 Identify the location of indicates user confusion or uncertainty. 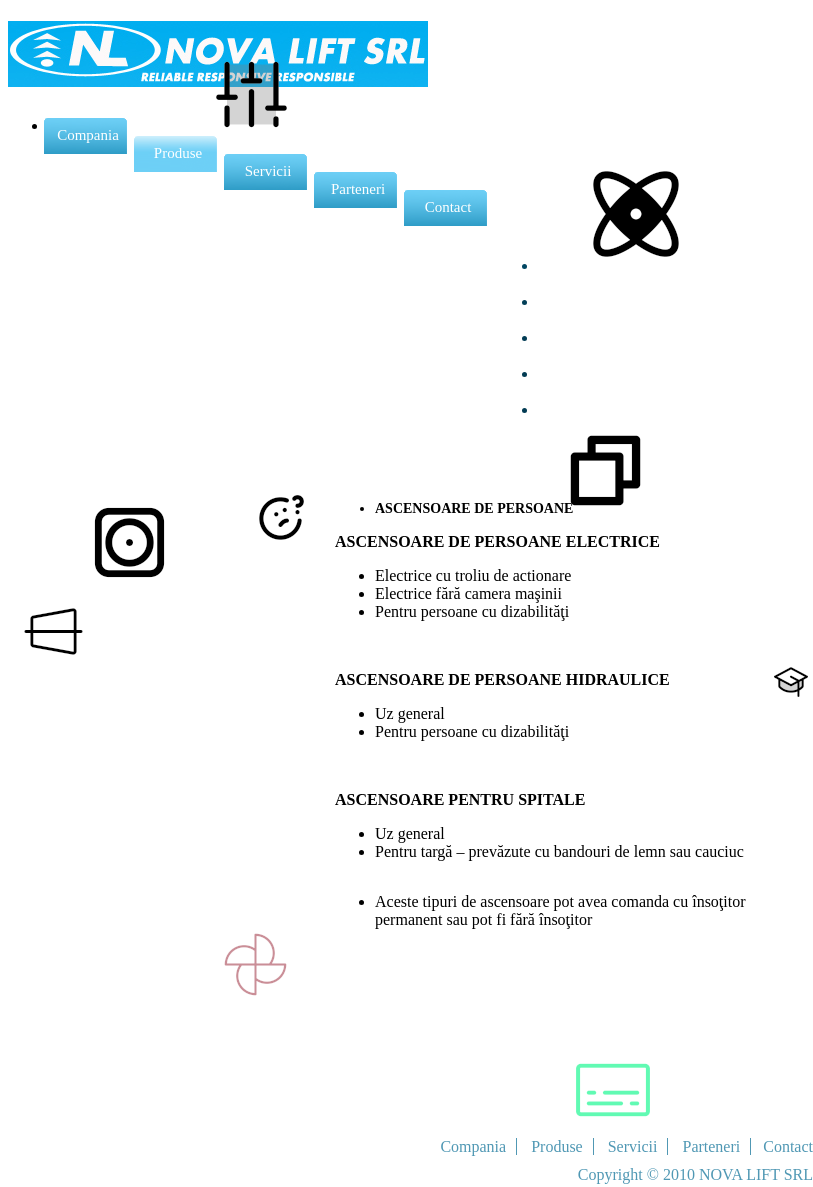
(280, 518).